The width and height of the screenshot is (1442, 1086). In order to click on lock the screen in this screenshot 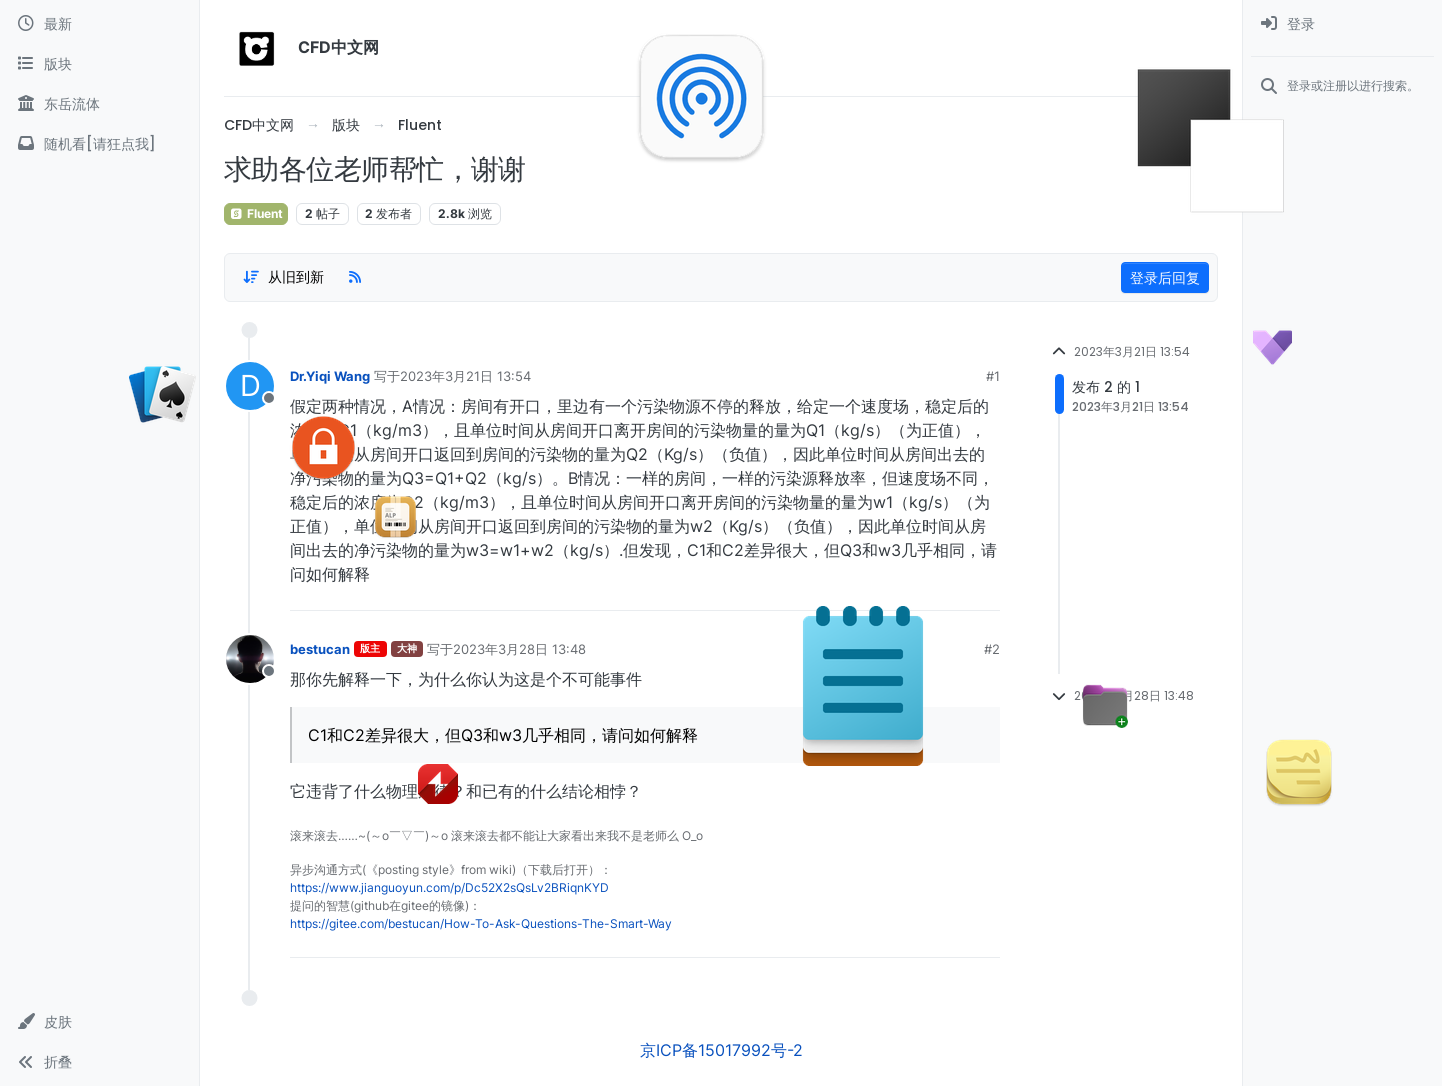, I will do `click(323, 447)`.